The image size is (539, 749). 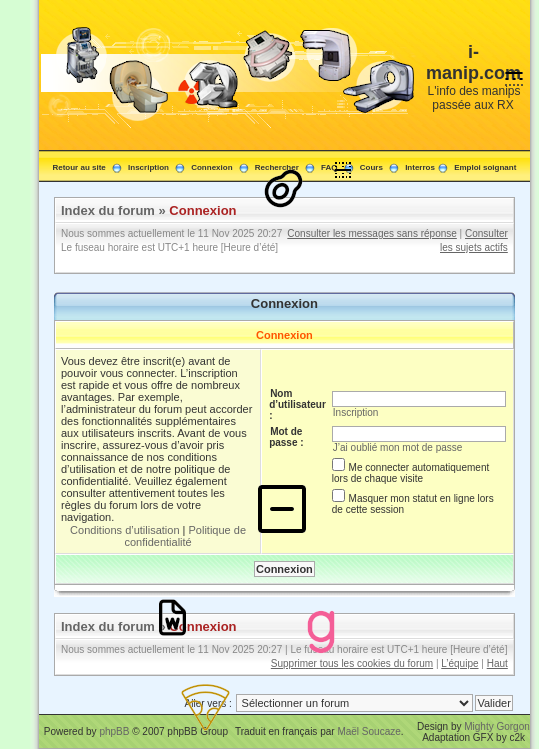 What do you see at coordinates (283, 188) in the screenshot?
I see `select avocado as a food preference or ingredient` at bounding box center [283, 188].